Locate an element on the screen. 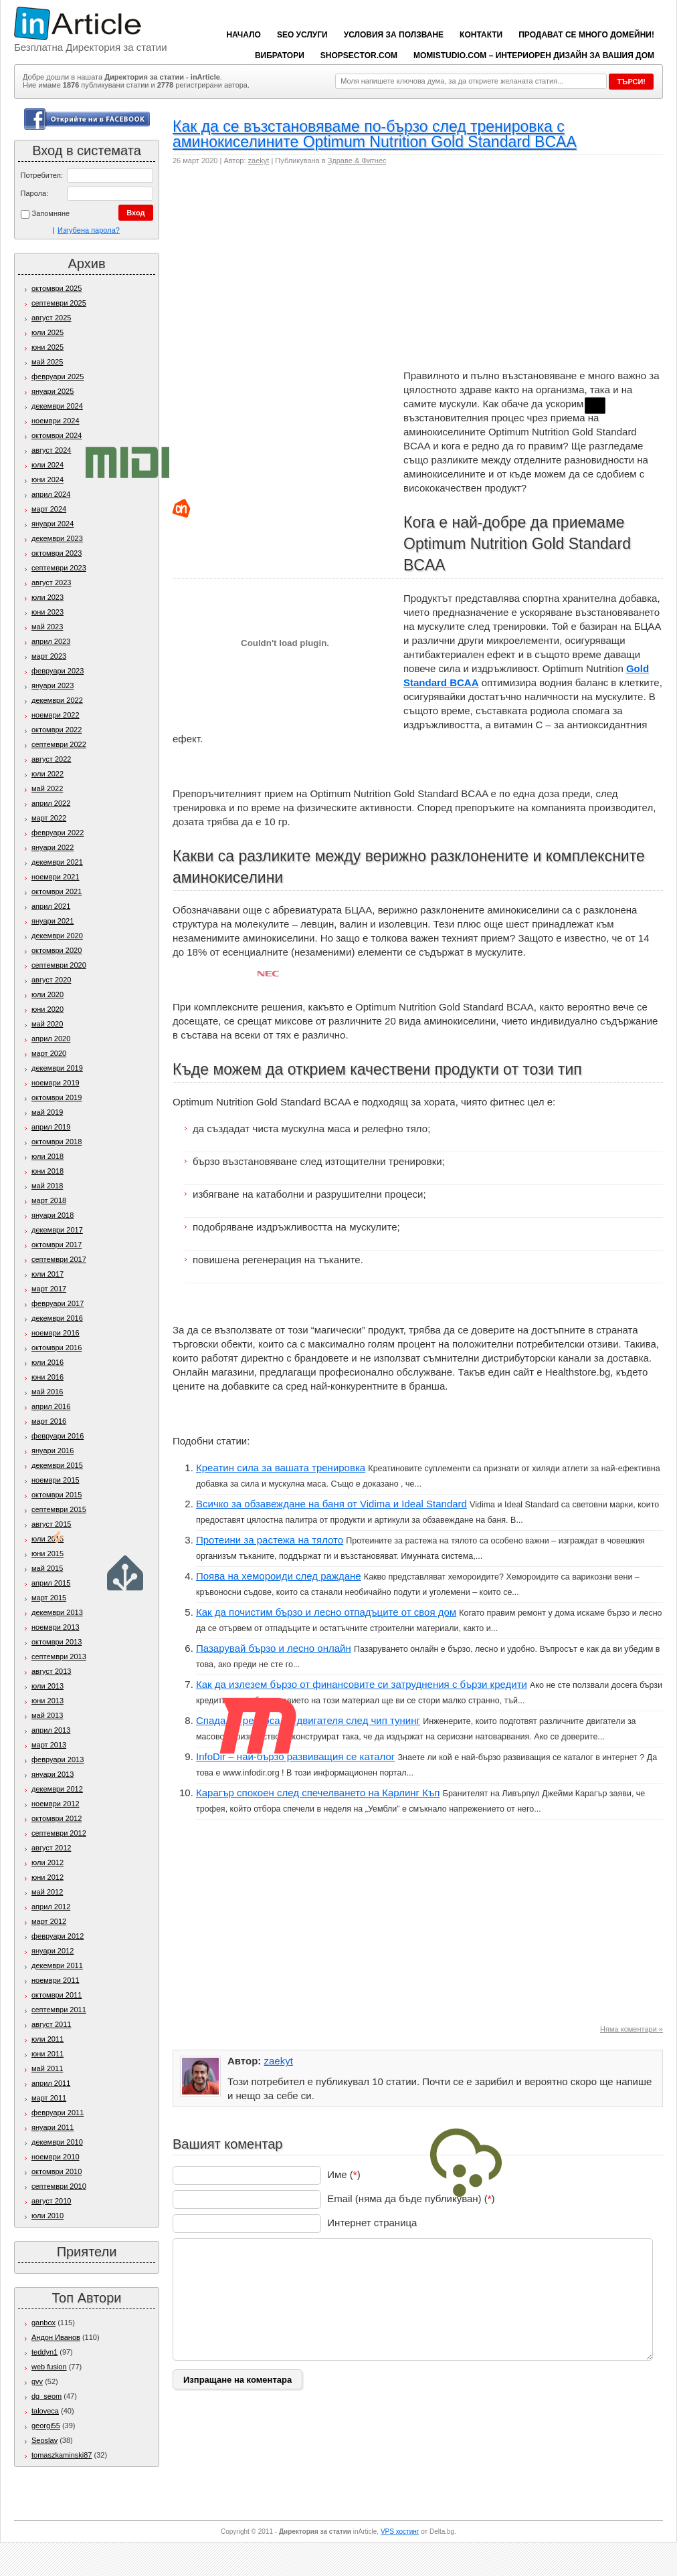 This screenshot has width=677, height=2576. maxcdn logo - content delivery network service is located at coordinates (258, 1725).